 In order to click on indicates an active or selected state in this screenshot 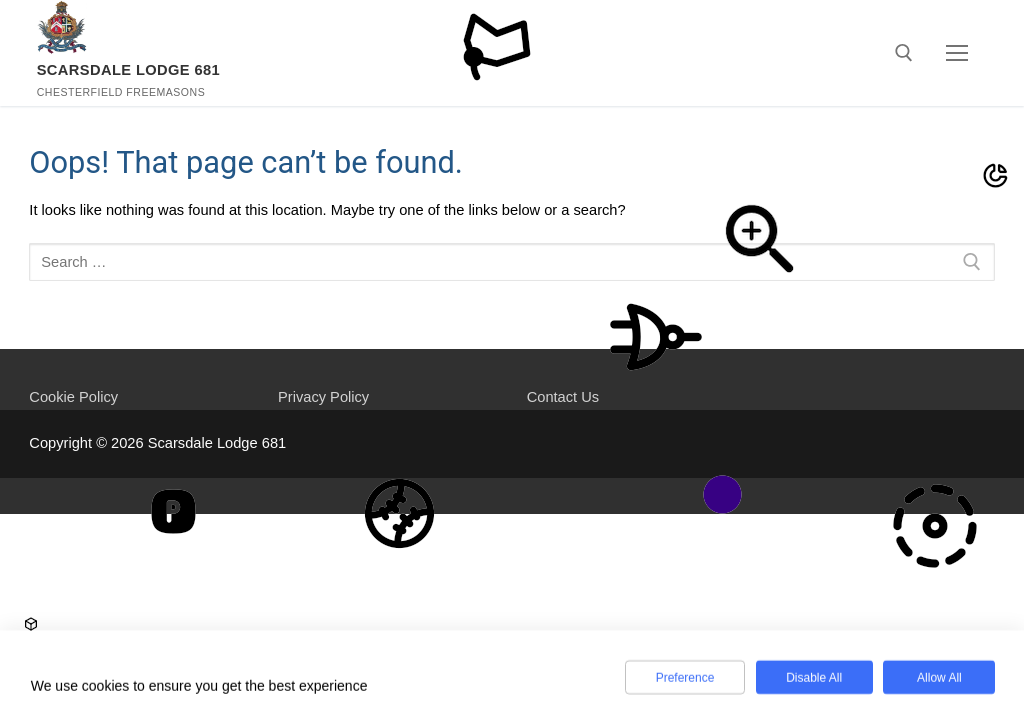, I will do `click(722, 494)`.